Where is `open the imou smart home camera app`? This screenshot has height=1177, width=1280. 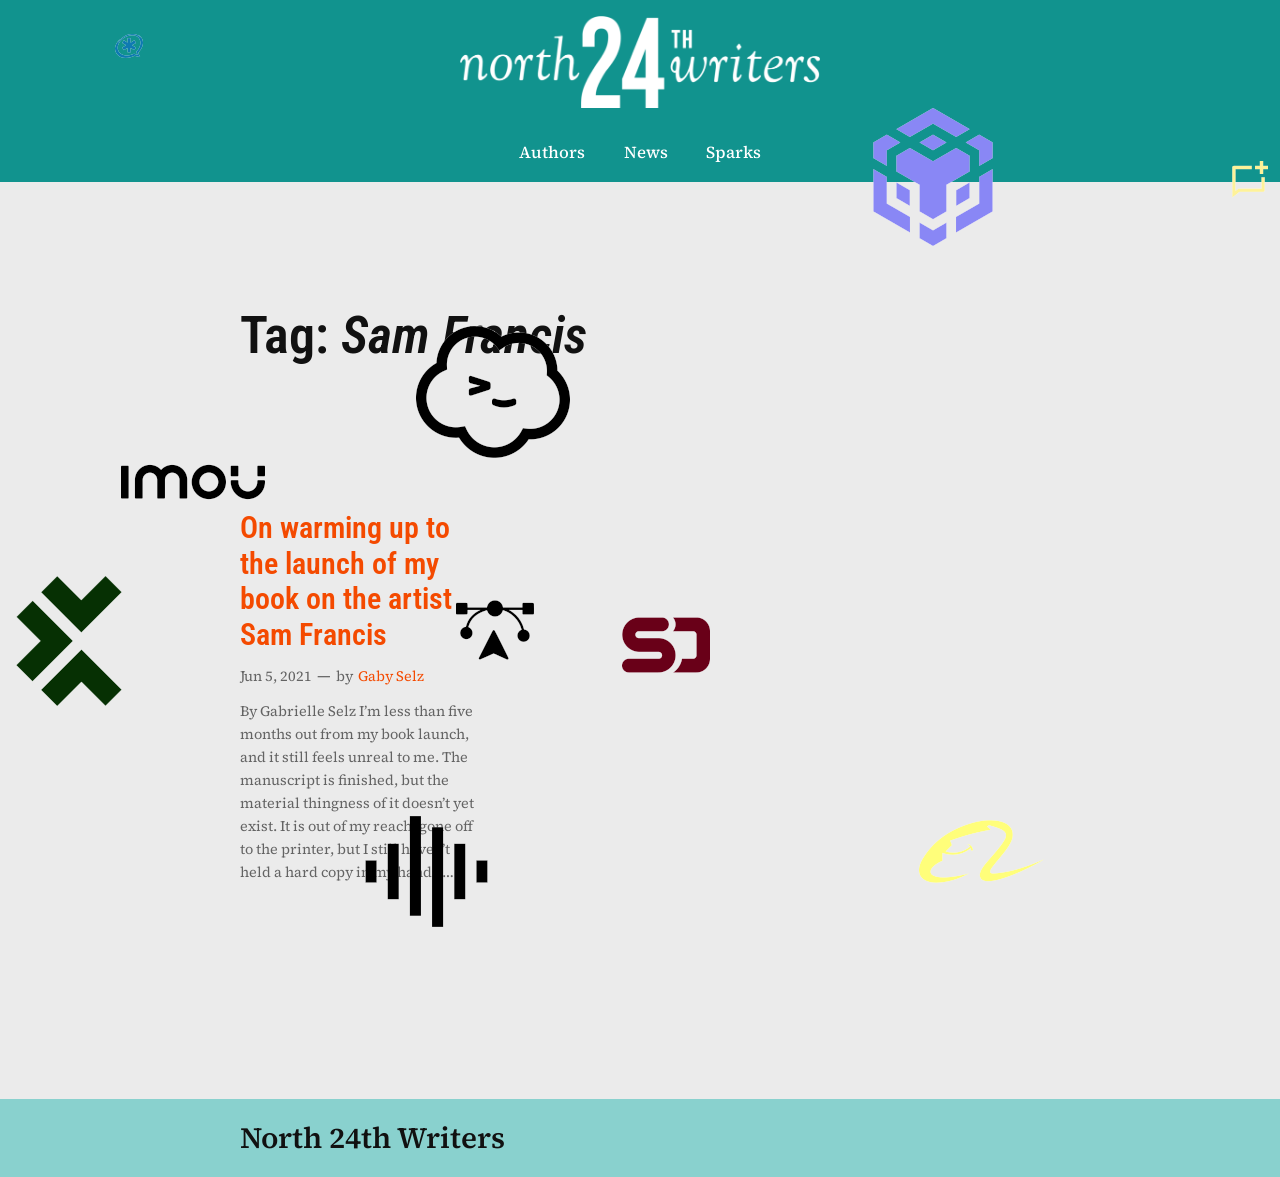 open the imou smart home camera app is located at coordinates (193, 482).